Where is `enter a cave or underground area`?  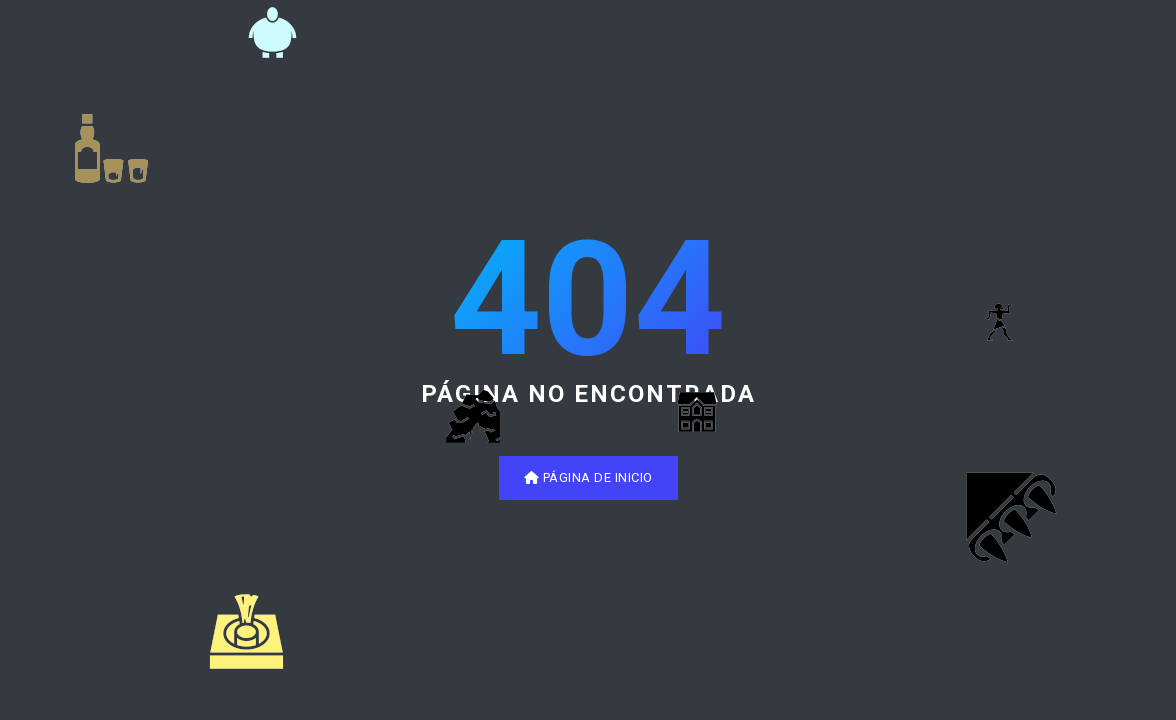
enter a cave or underground area is located at coordinates (473, 416).